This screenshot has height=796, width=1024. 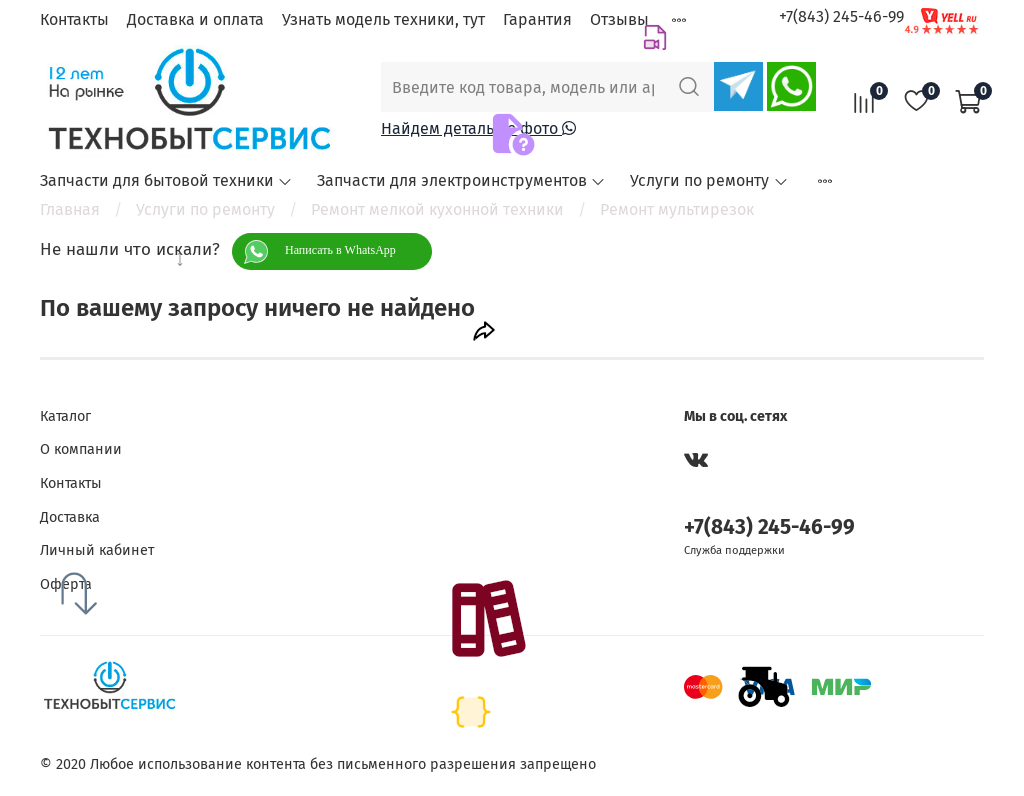 What do you see at coordinates (655, 37) in the screenshot?
I see `video file attachment` at bounding box center [655, 37].